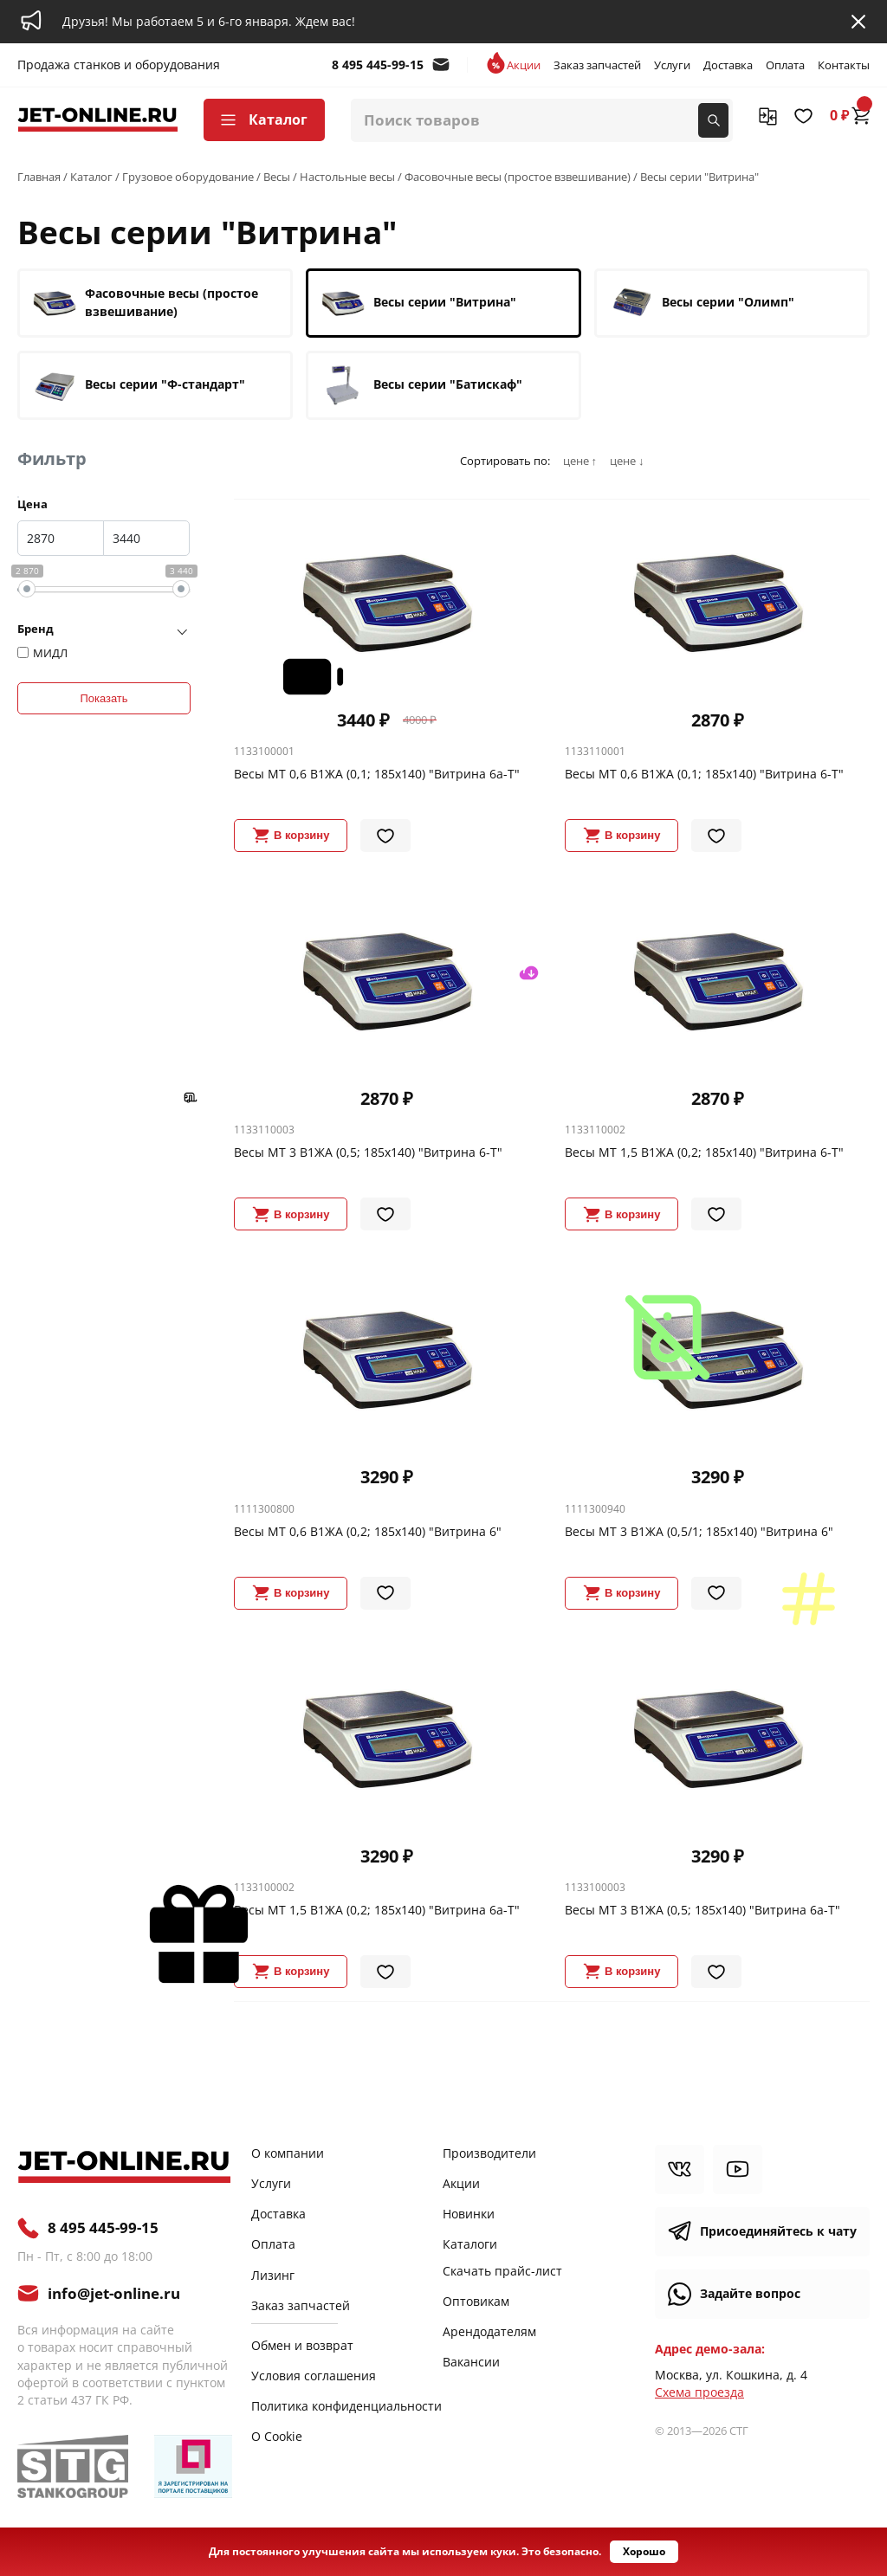 The height and width of the screenshot is (2576, 887). What do you see at coordinates (313, 676) in the screenshot?
I see `shows current battery level` at bounding box center [313, 676].